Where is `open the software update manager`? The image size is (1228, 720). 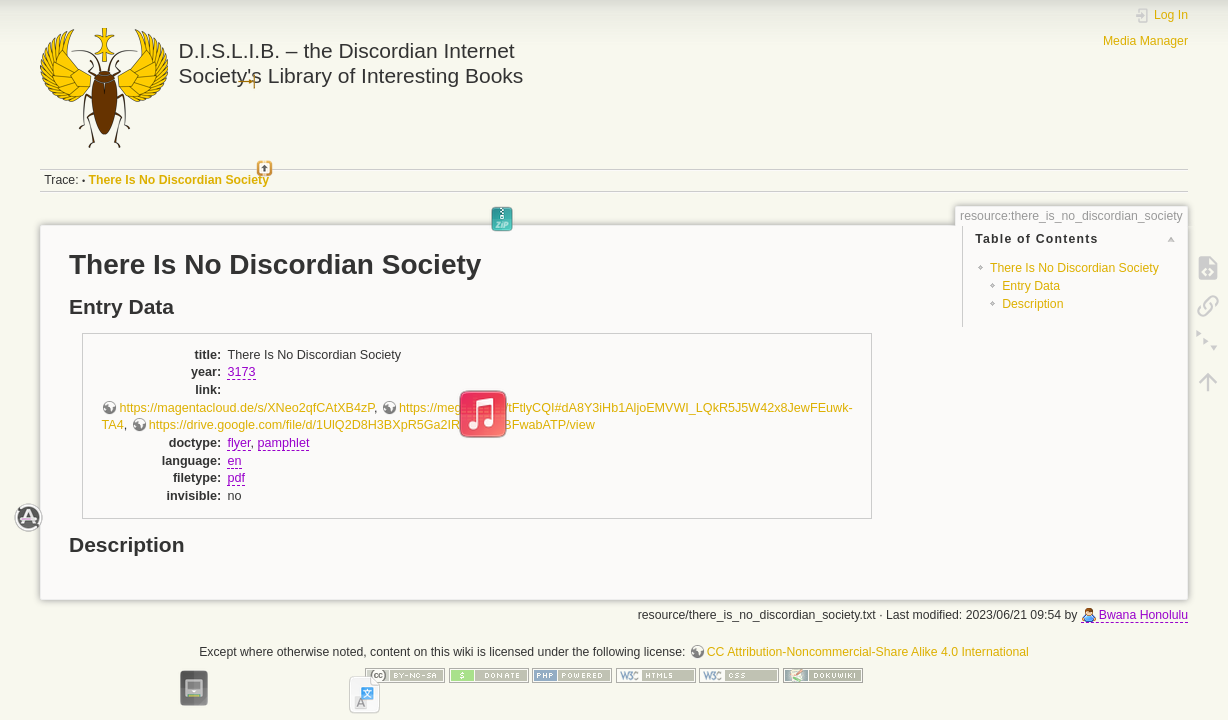 open the software update manager is located at coordinates (28, 517).